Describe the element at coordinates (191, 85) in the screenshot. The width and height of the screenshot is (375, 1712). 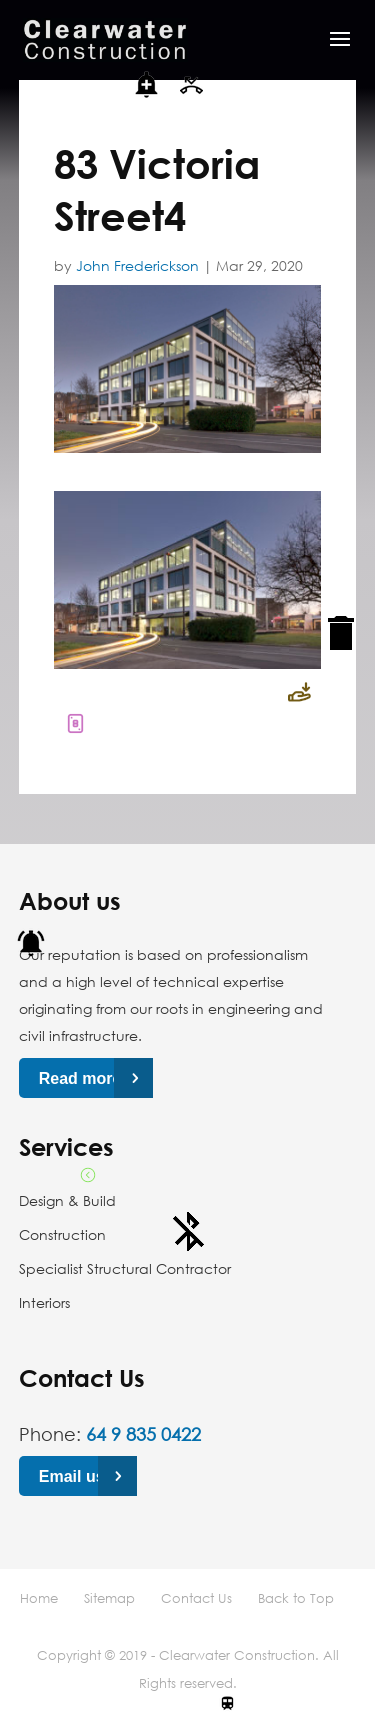
I see `indicates a missed phone call` at that location.